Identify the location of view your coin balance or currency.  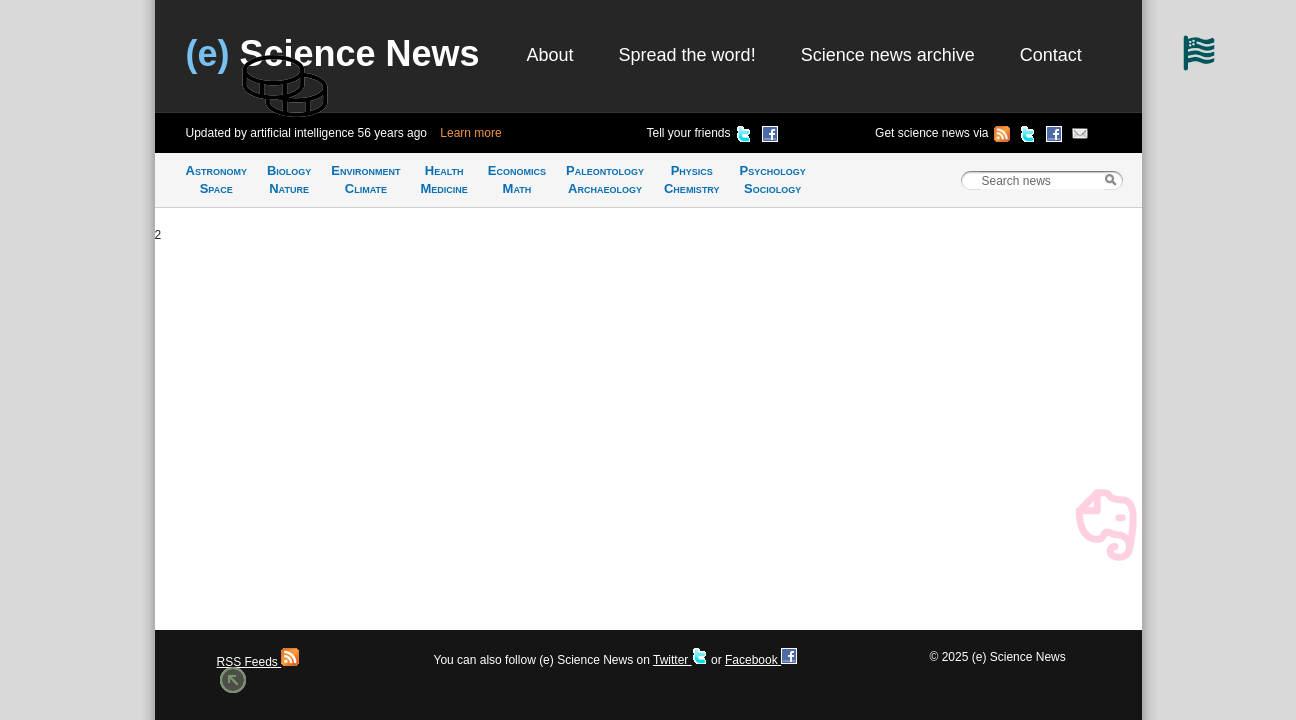
(285, 86).